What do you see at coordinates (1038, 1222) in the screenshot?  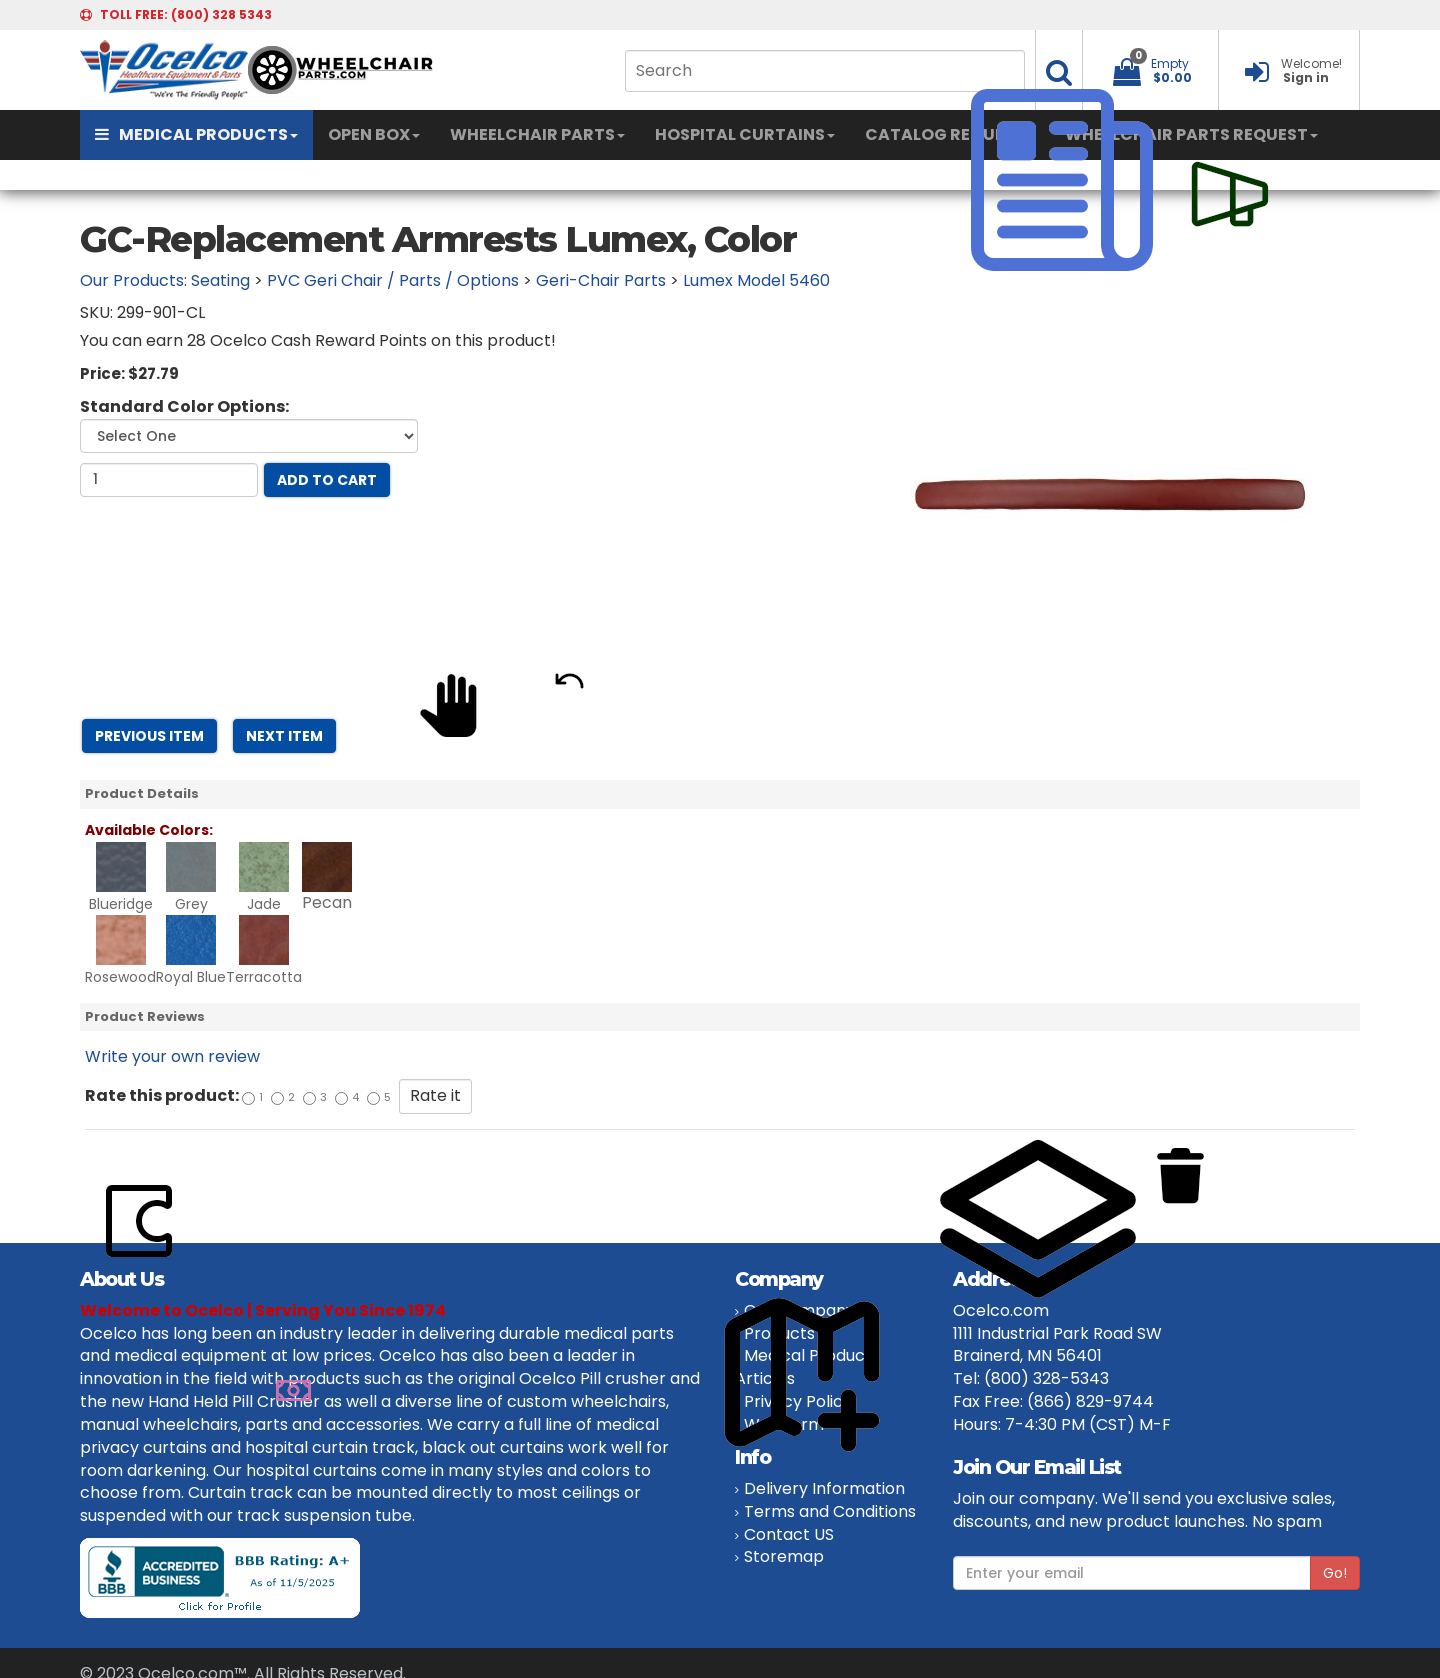 I see `view layers or stacked content` at bounding box center [1038, 1222].